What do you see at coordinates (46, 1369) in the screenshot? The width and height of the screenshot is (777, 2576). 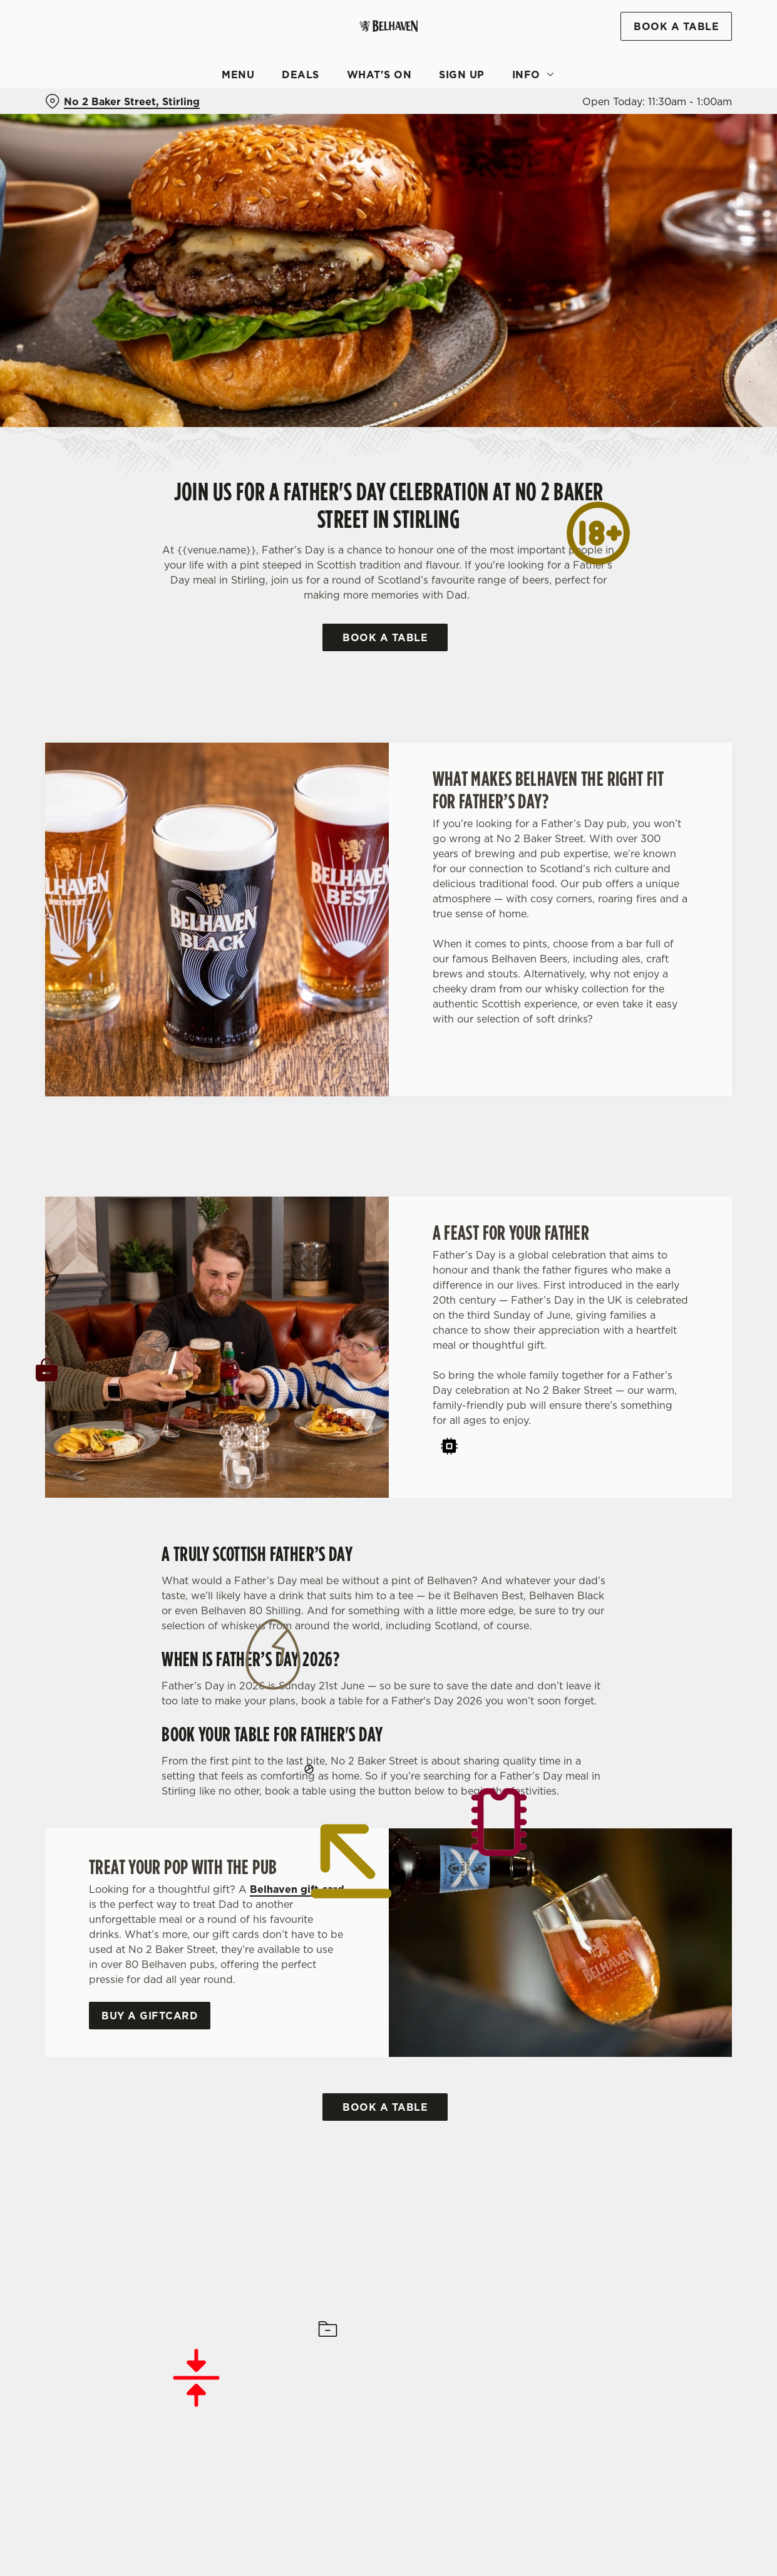 I see `remove item from shopping bag` at bounding box center [46, 1369].